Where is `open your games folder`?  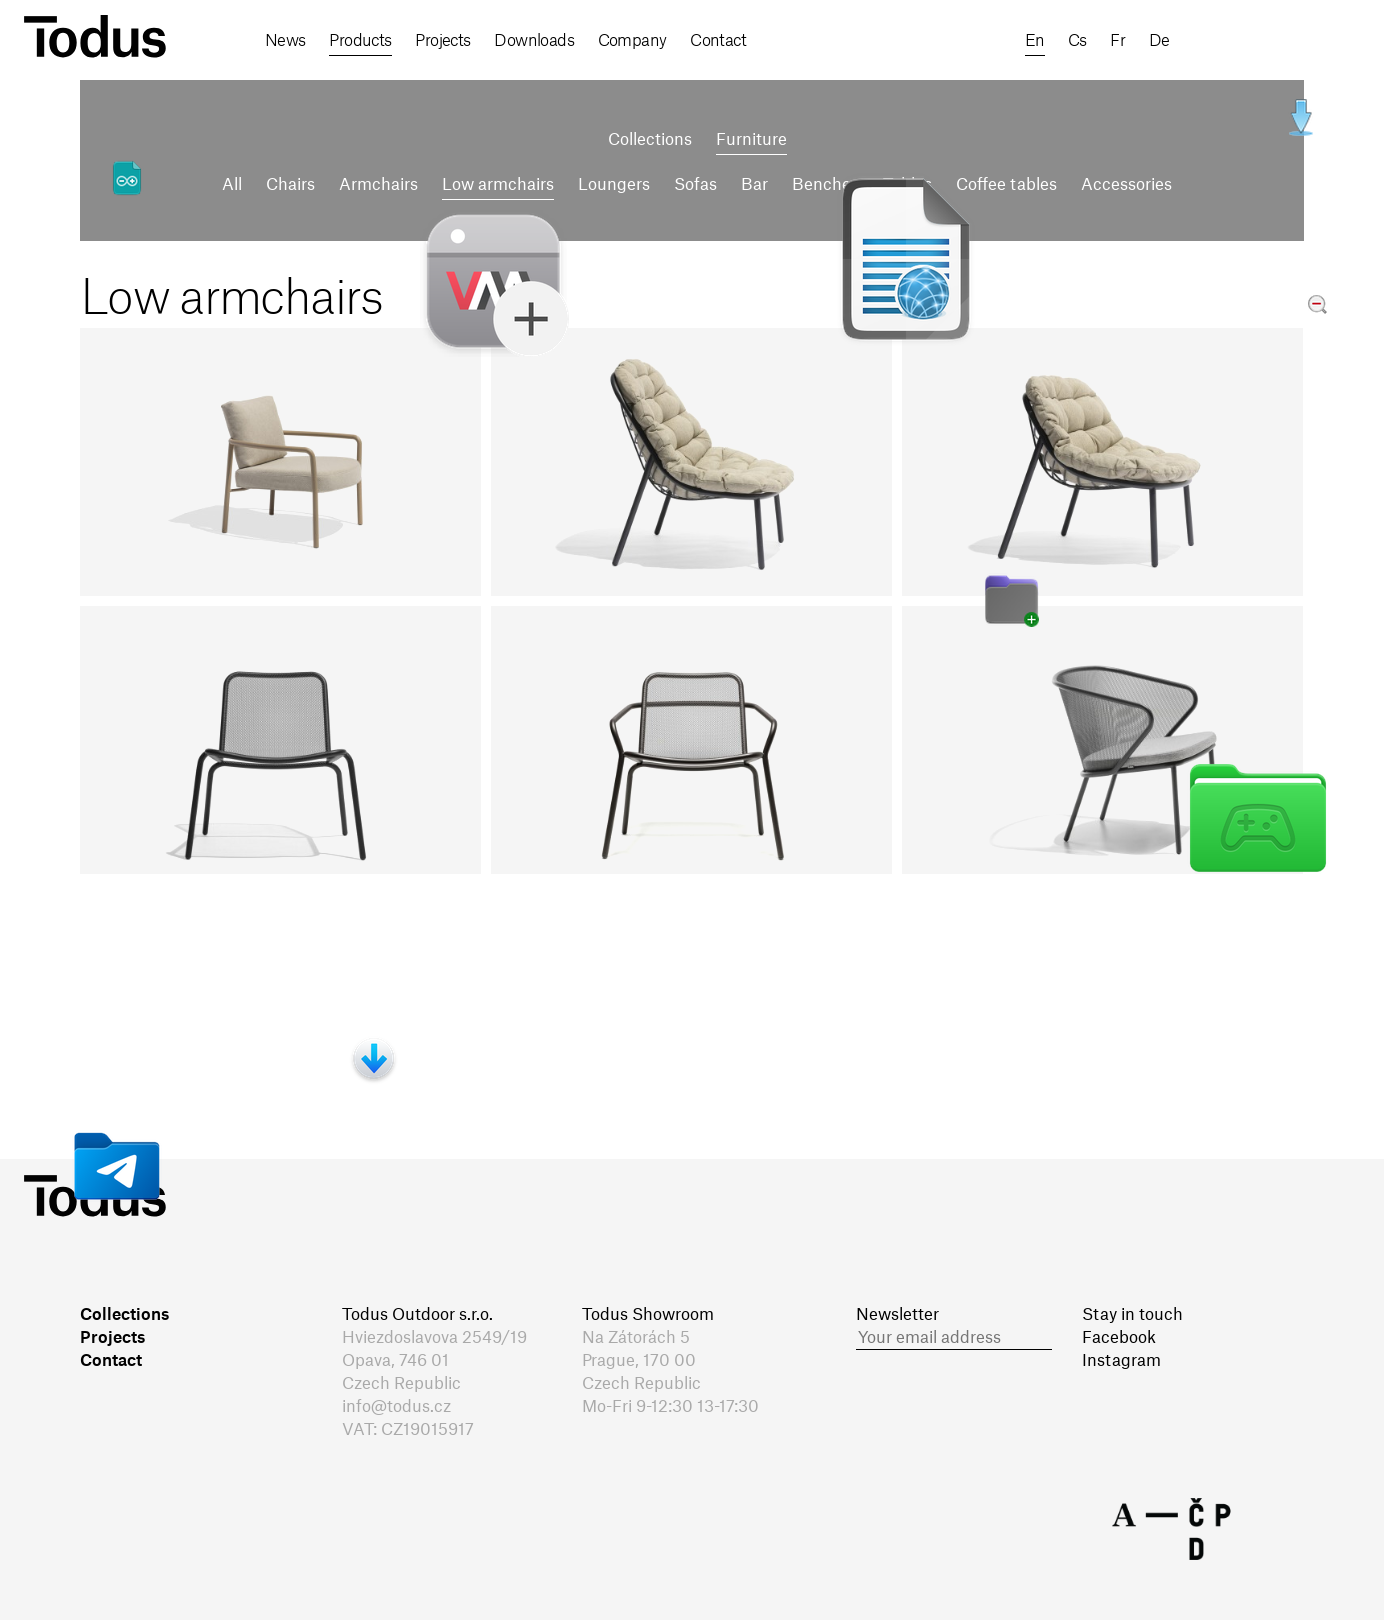 open your games folder is located at coordinates (1258, 818).